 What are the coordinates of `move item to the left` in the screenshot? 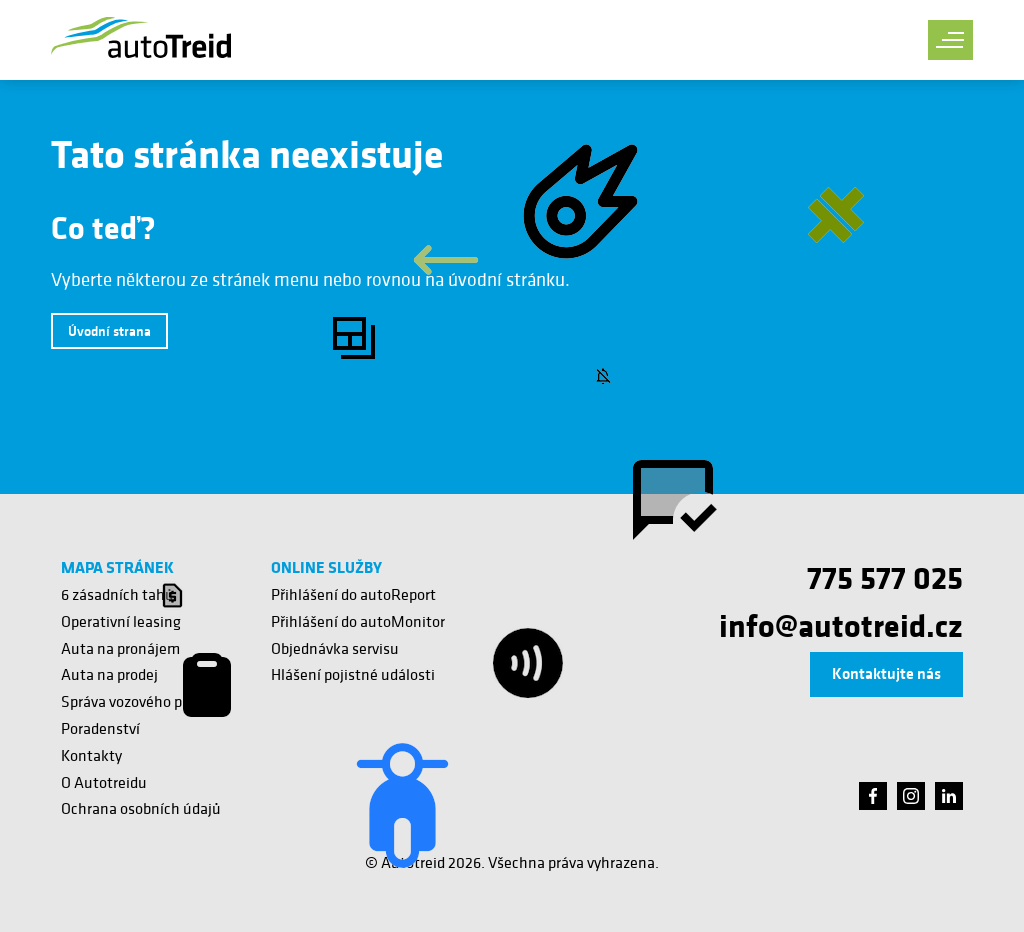 It's located at (446, 260).